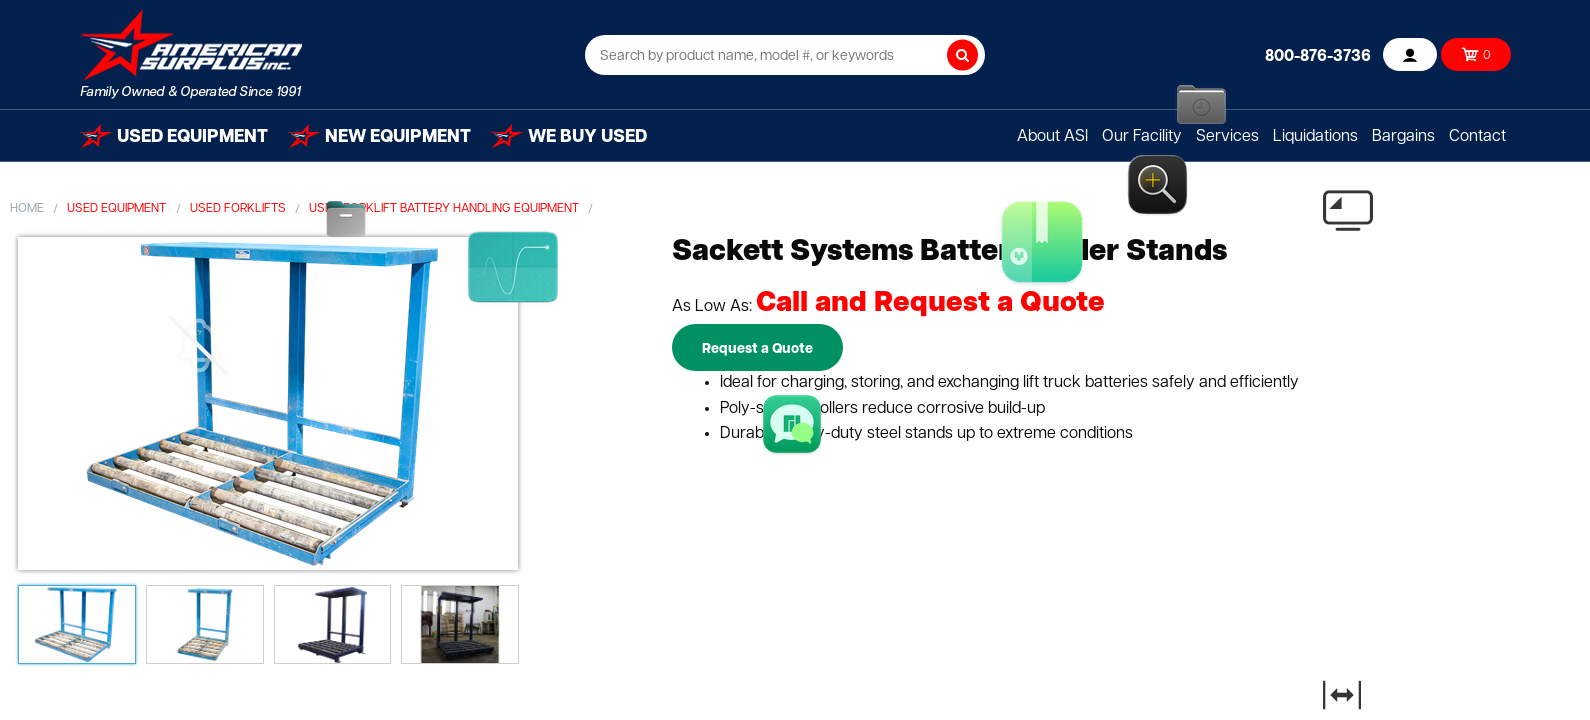 The height and width of the screenshot is (720, 1590). What do you see at coordinates (346, 219) in the screenshot?
I see `open the file manager app` at bounding box center [346, 219].